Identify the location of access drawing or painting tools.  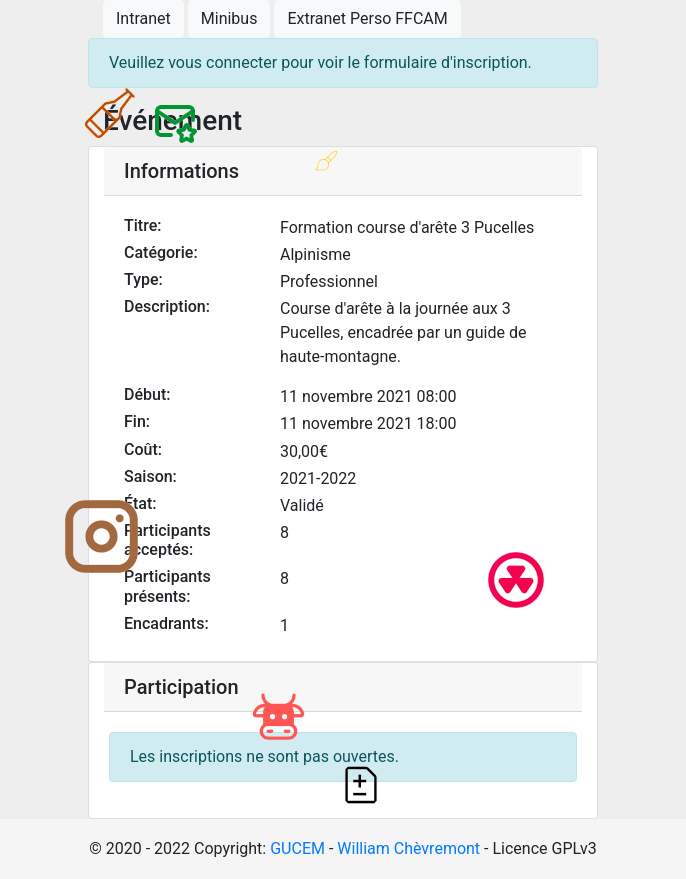
(327, 161).